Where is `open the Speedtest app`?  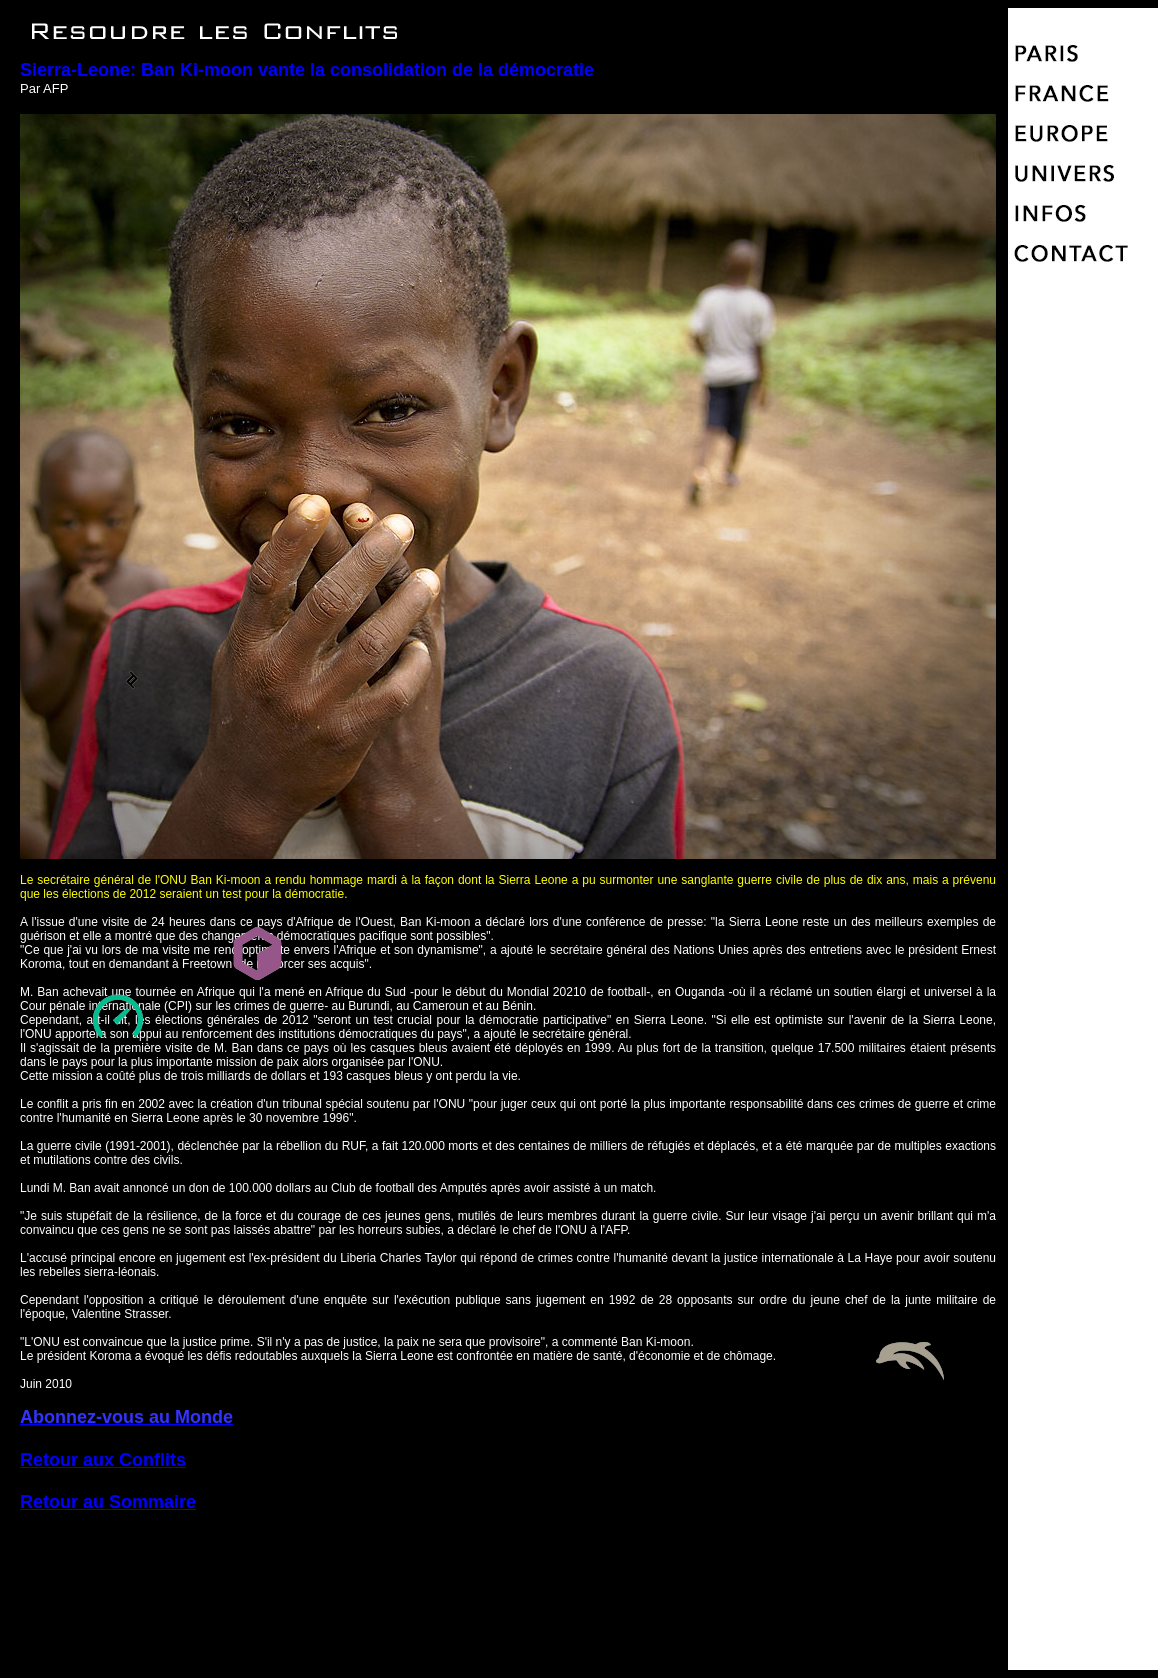
open the Speedtest app is located at coordinates (118, 1016).